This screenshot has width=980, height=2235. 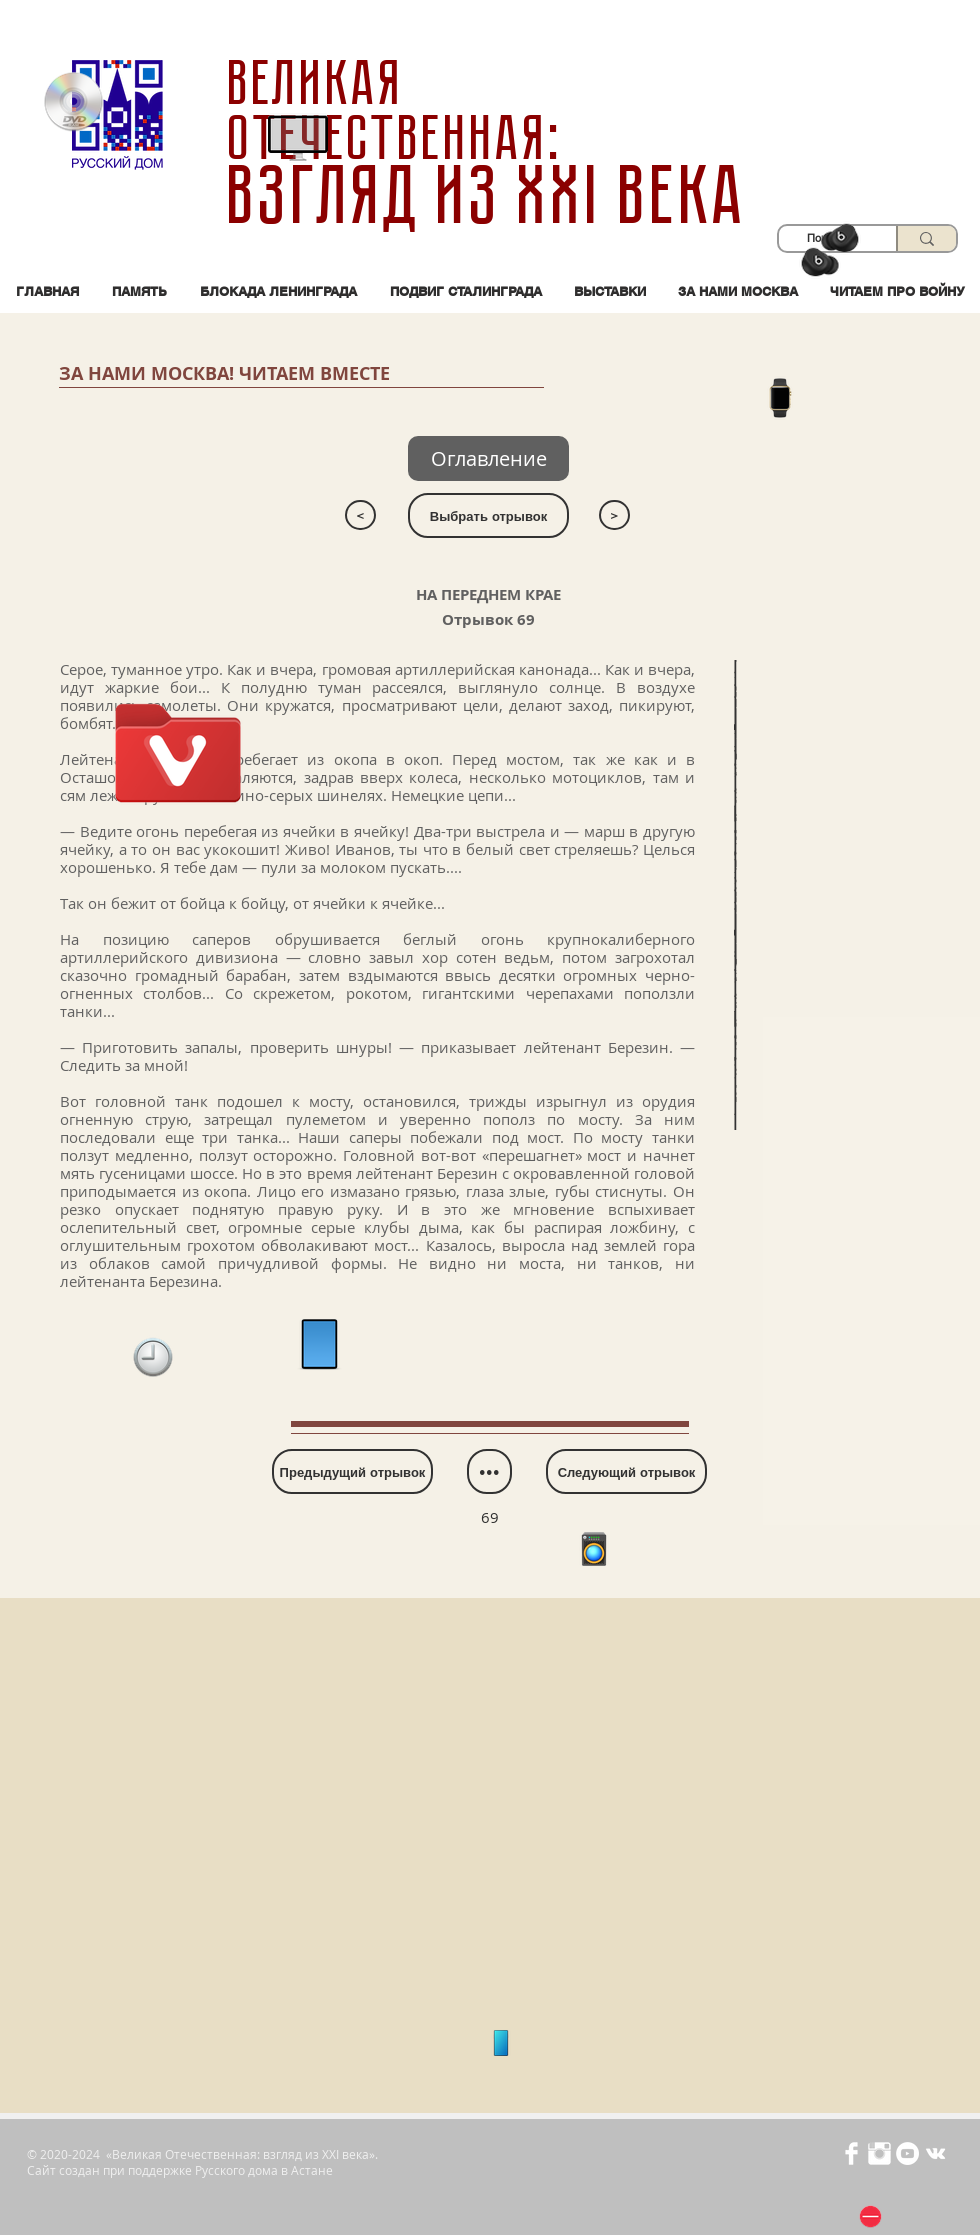 What do you see at coordinates (501, 2043) in the screenshot?
I see `indicates a connected mobile device` at bounding box center [501, 2043].